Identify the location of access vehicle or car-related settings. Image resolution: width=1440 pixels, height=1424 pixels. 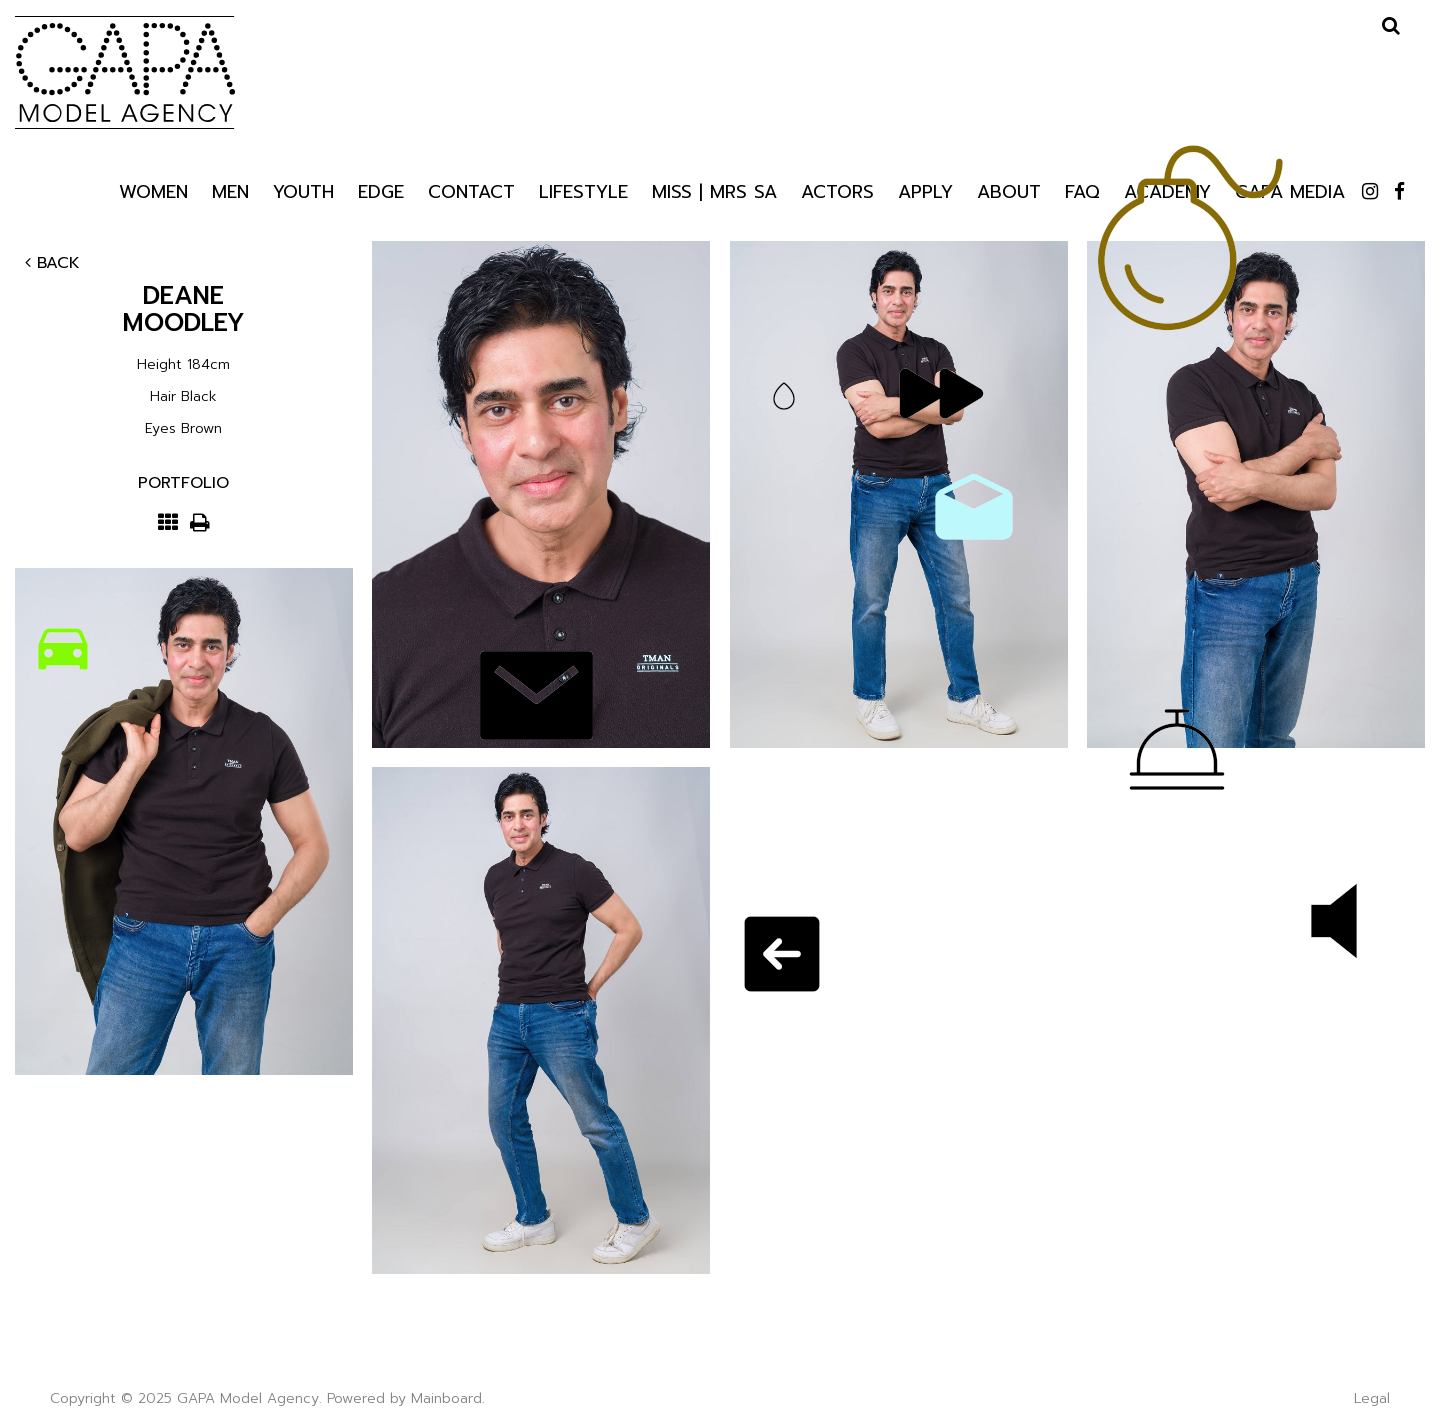
(63, 649).